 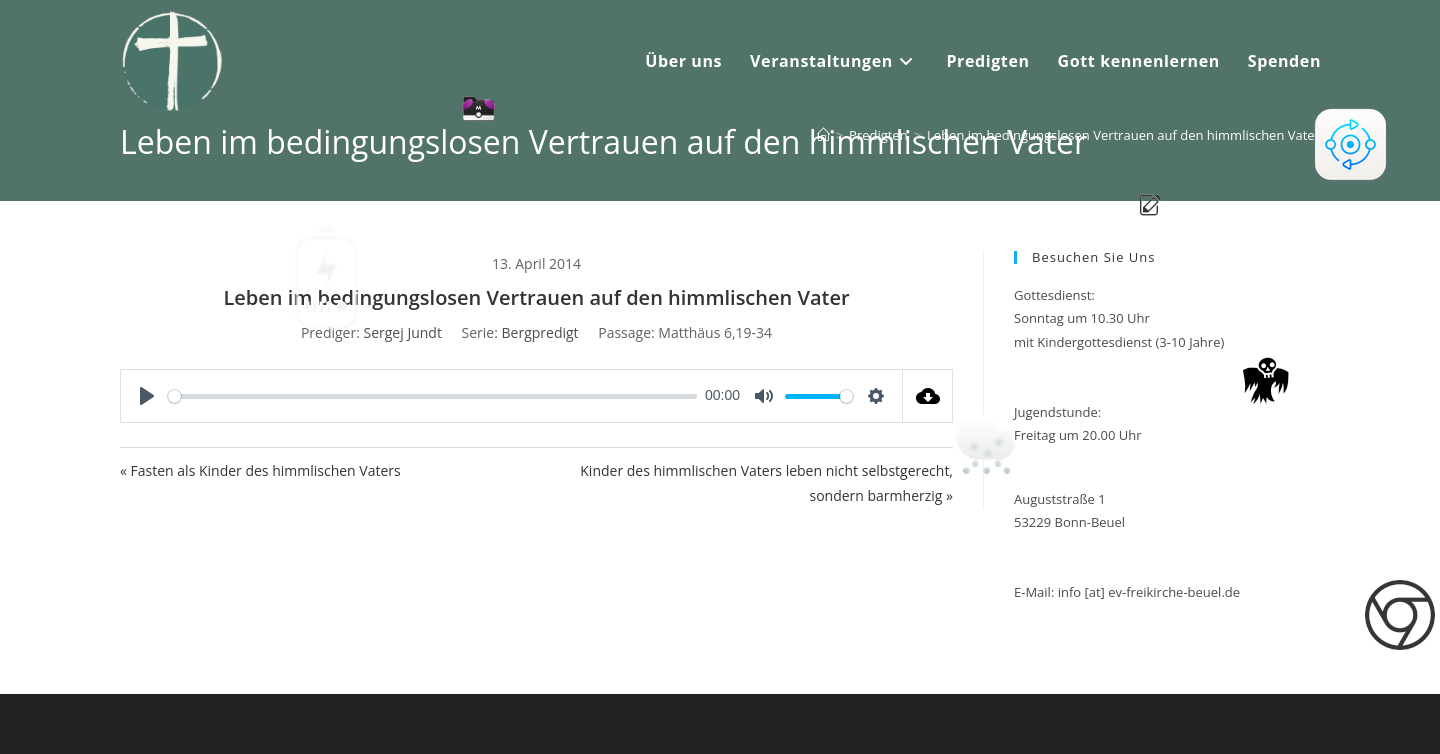 I want to click on open pokémon master ball themed folder, so click(x=478, y=109).